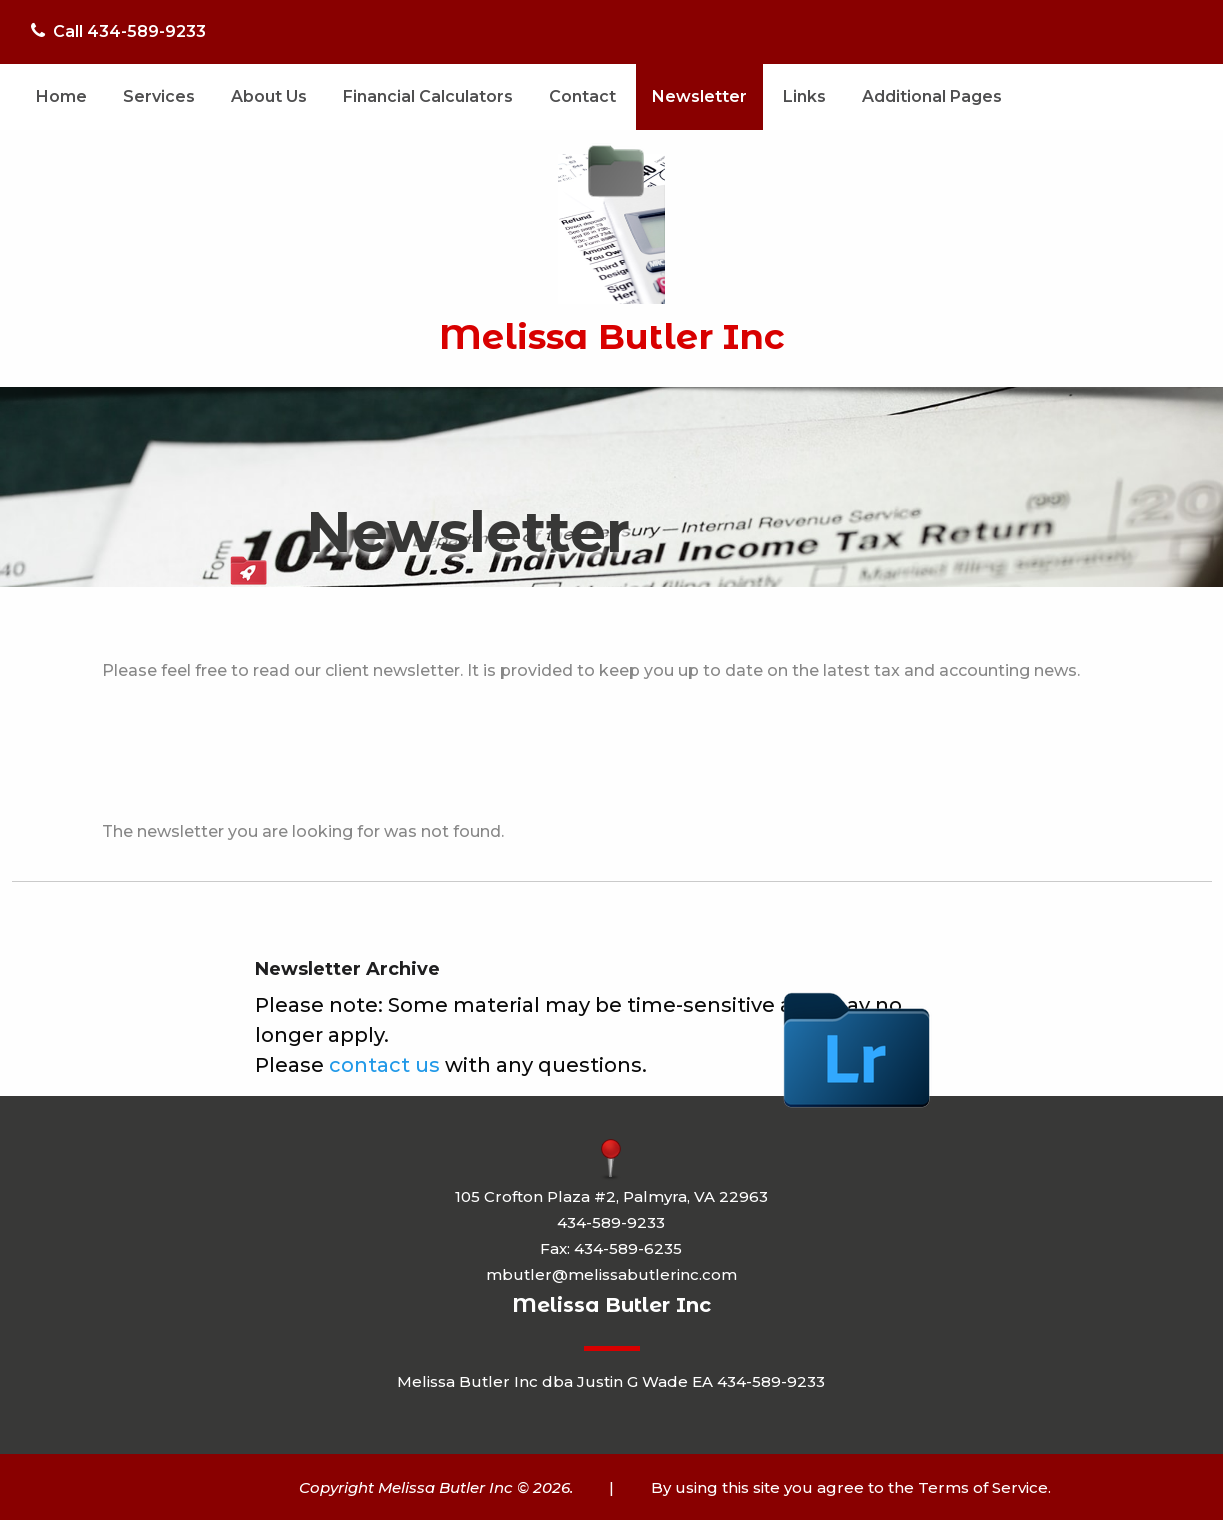 The width and height of the screenshot is (1223, 1520). What do you see at coordinates (248, 571) in the screenshot?
I see `open folder containing launch or startup files` at bounding box center [248, 571].